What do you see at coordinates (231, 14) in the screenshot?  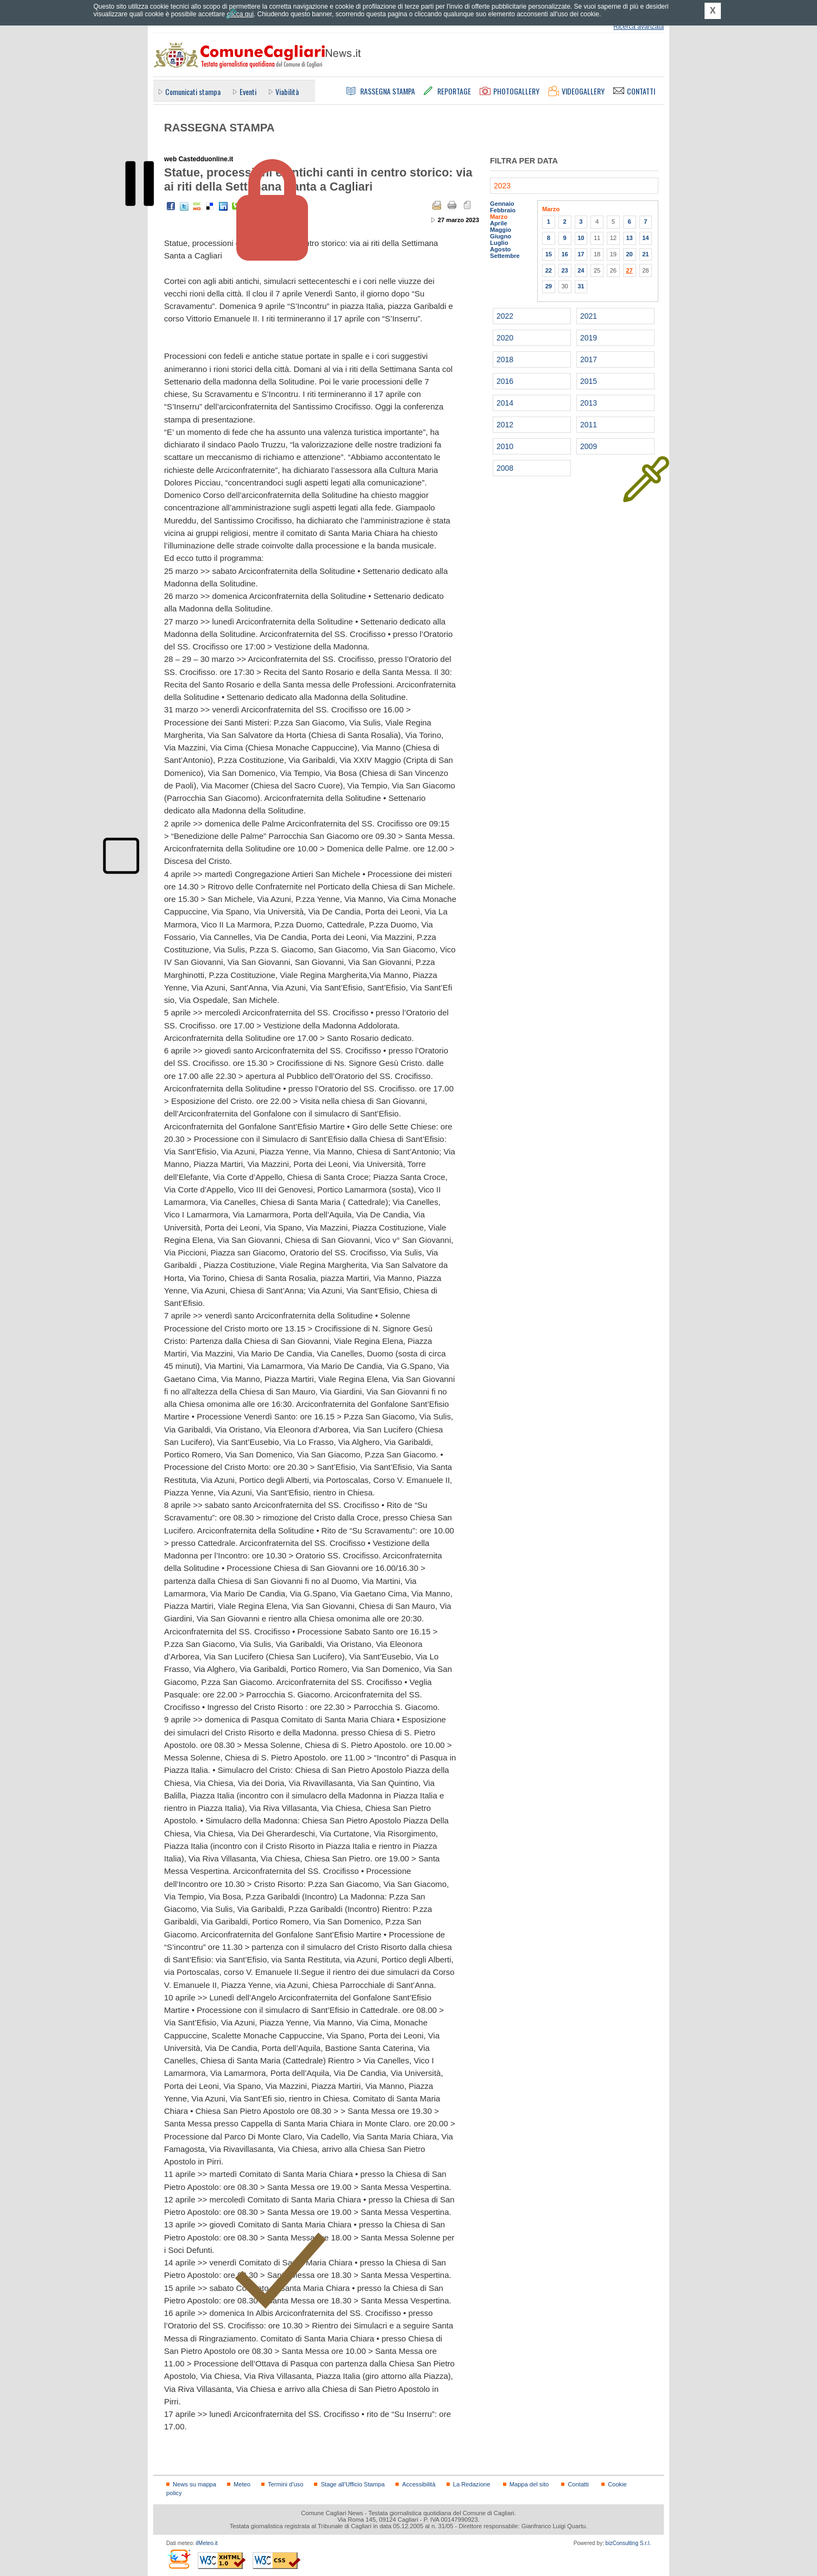 I see `toggle flashlight on/off` at bounding box center [231, 14].